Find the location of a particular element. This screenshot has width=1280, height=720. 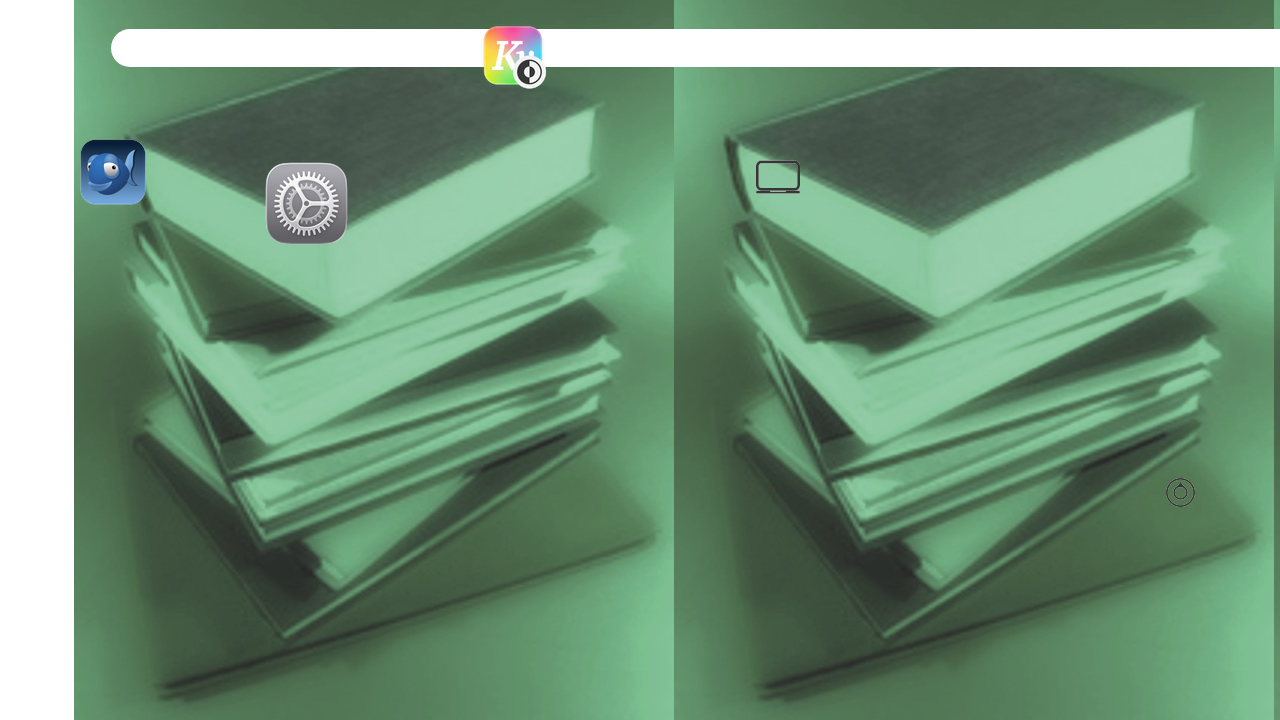

open system settings is located at coordinates (306, 203).